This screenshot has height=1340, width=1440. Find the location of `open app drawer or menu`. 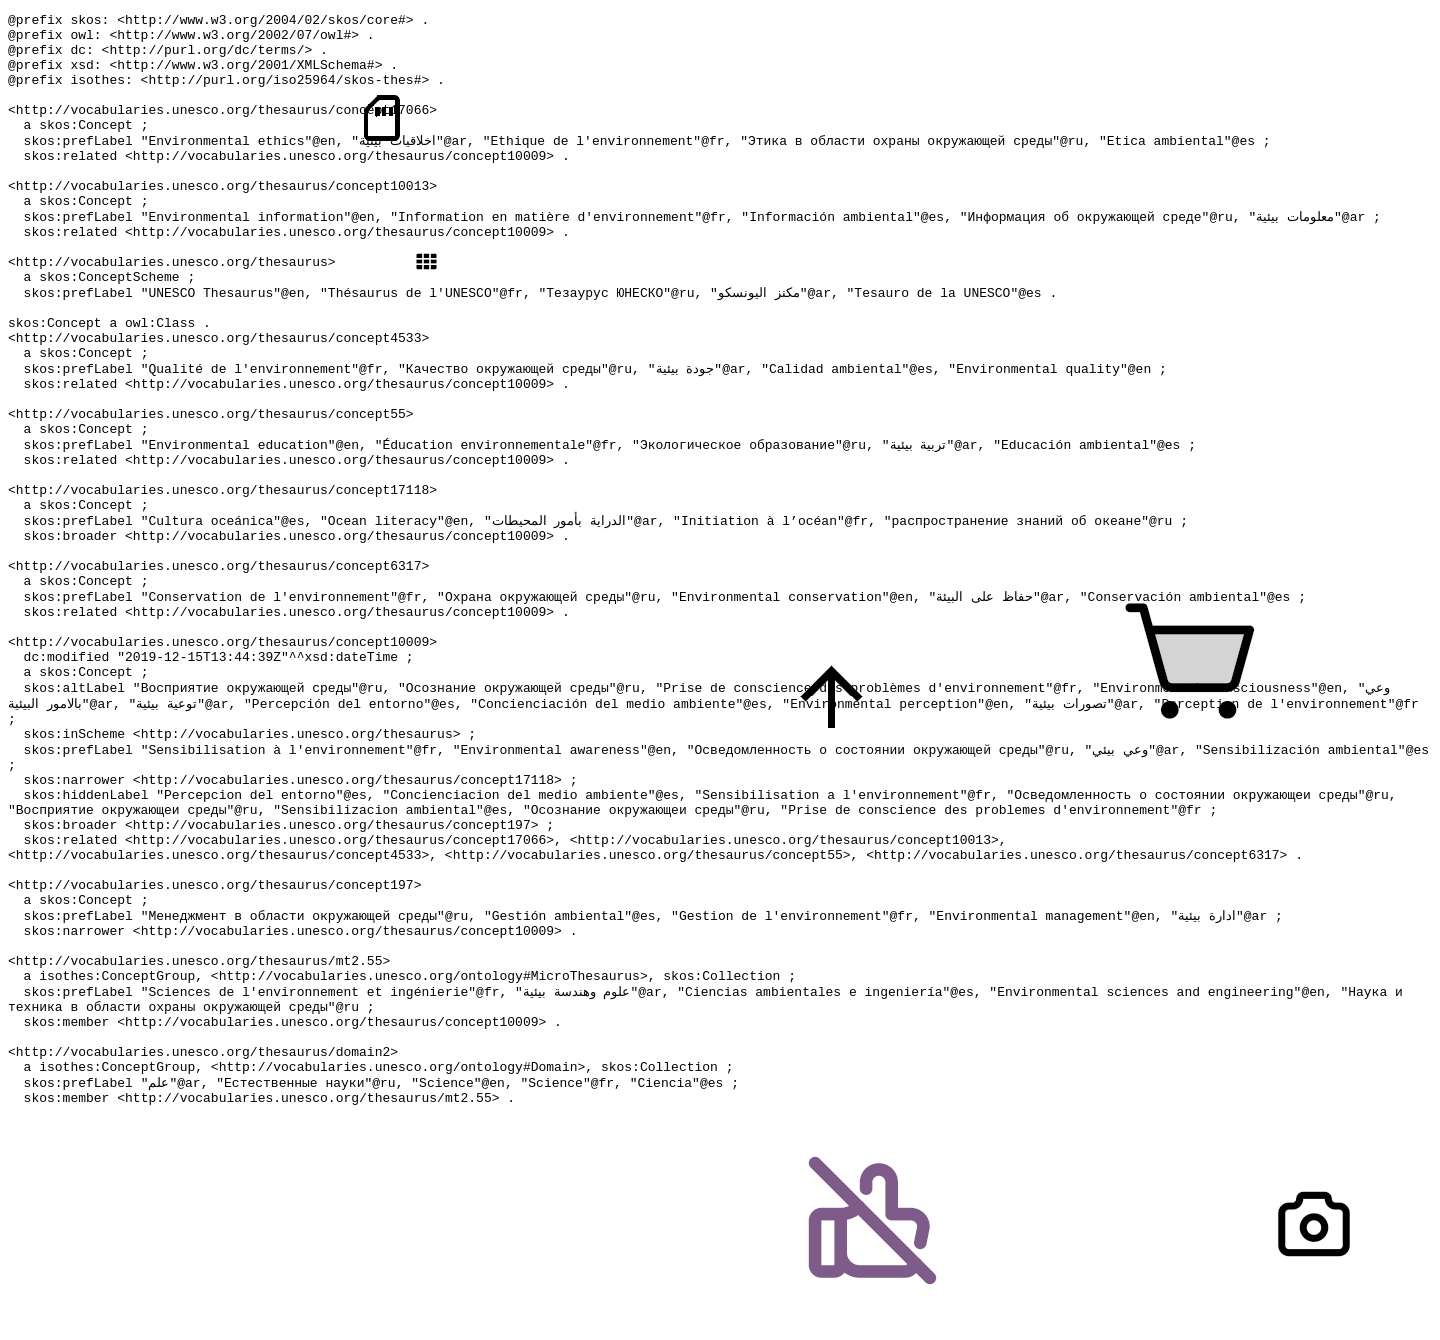

open app drawer or menu is located at coordinates (426, 261).